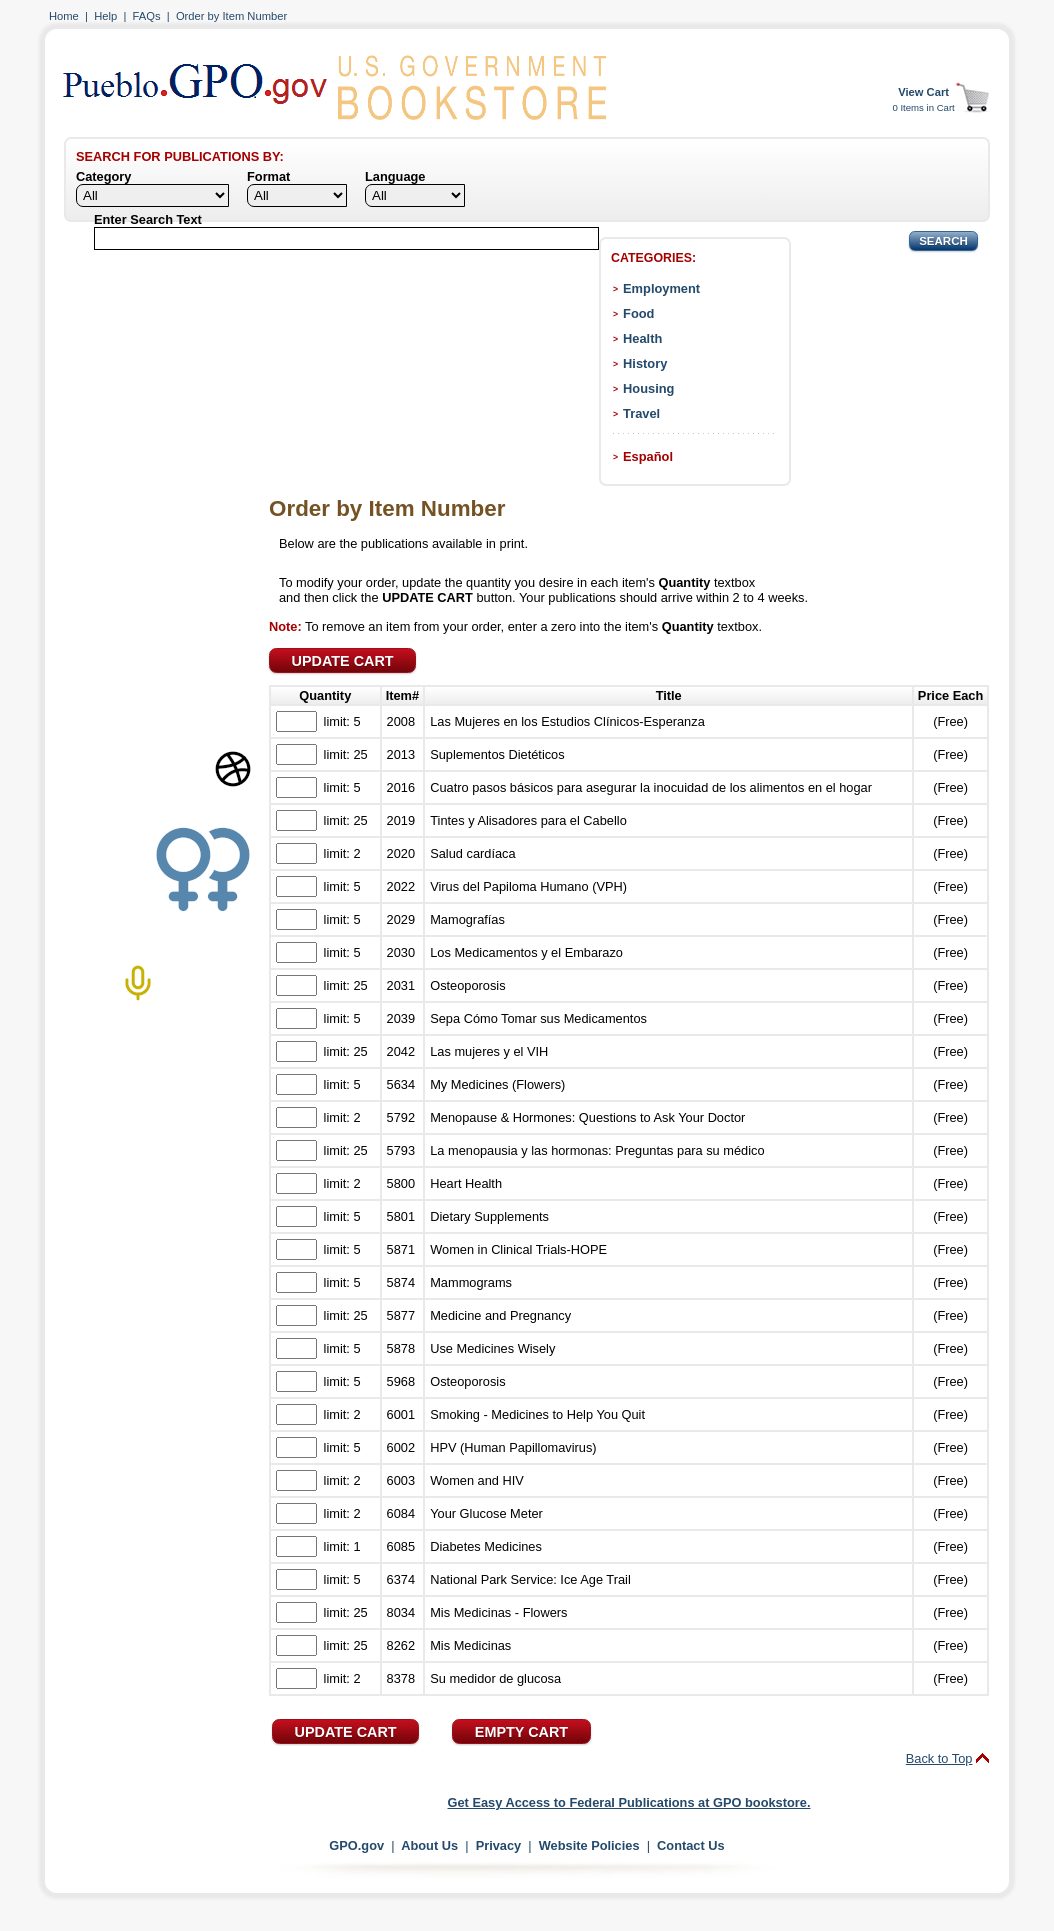 The height and width of the screenshot is (1931, 1054). Describe the element at coordinates (233, 769) in the screenshot. I see `open dribbble profile or portfolio` at that location.